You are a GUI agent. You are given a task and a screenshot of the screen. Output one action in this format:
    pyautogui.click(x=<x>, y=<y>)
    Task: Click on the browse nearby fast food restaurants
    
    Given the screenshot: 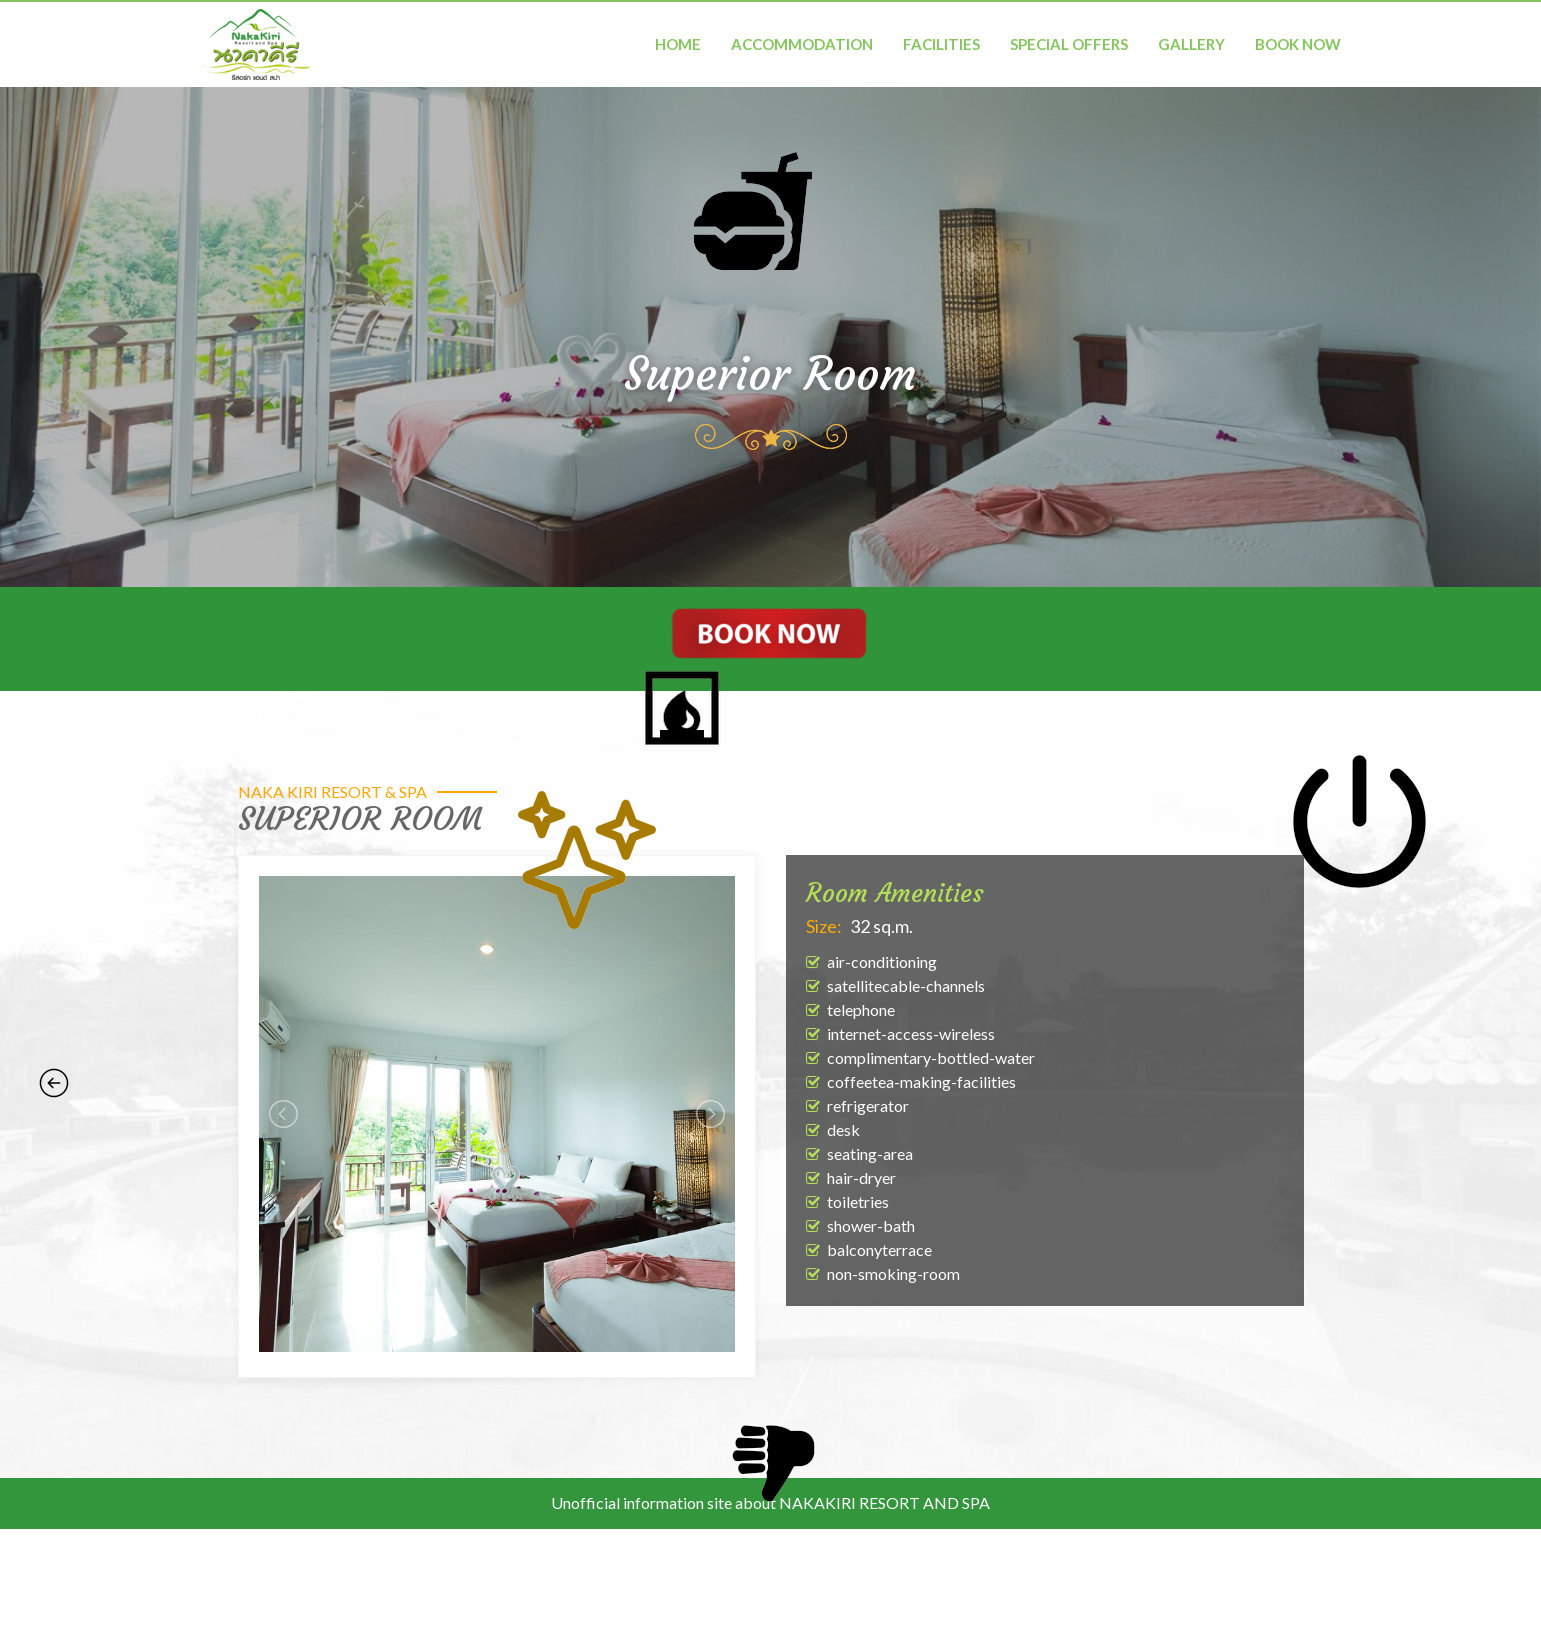 What is the action you would take?
    pyautogui.click(x=753, y=211)
    